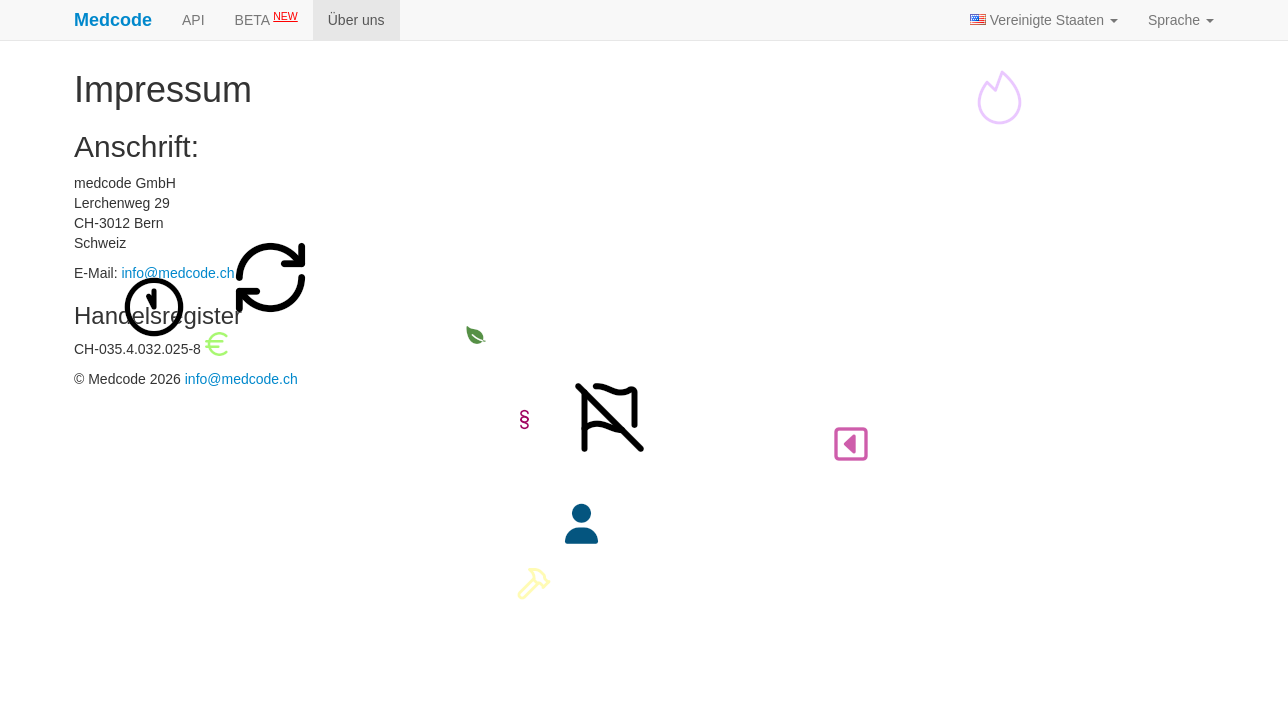 The height and width of the screenshot is (720, 1288). I want to click on view eco-friendly or sustainable options, so click(476, 335).